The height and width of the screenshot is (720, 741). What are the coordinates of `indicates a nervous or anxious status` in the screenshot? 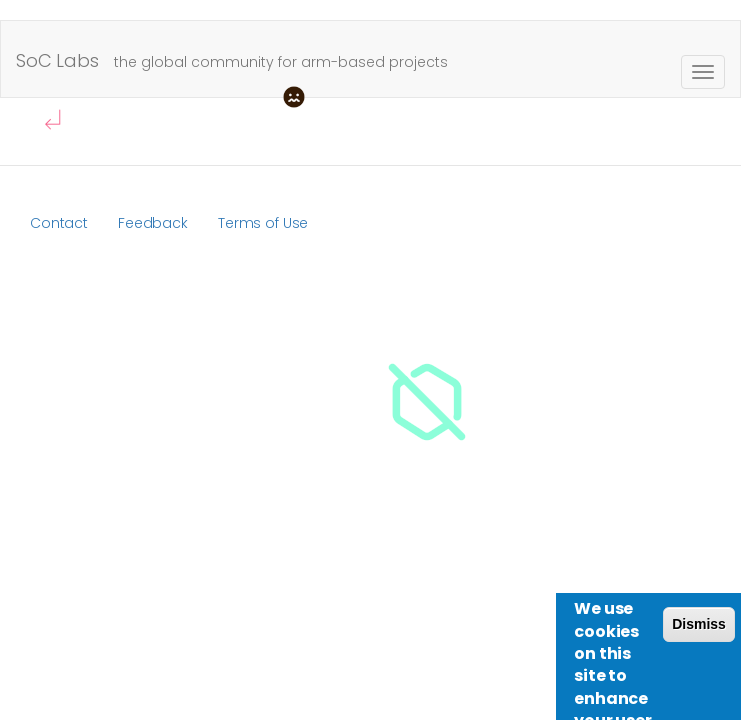 It's located at (294, 97).